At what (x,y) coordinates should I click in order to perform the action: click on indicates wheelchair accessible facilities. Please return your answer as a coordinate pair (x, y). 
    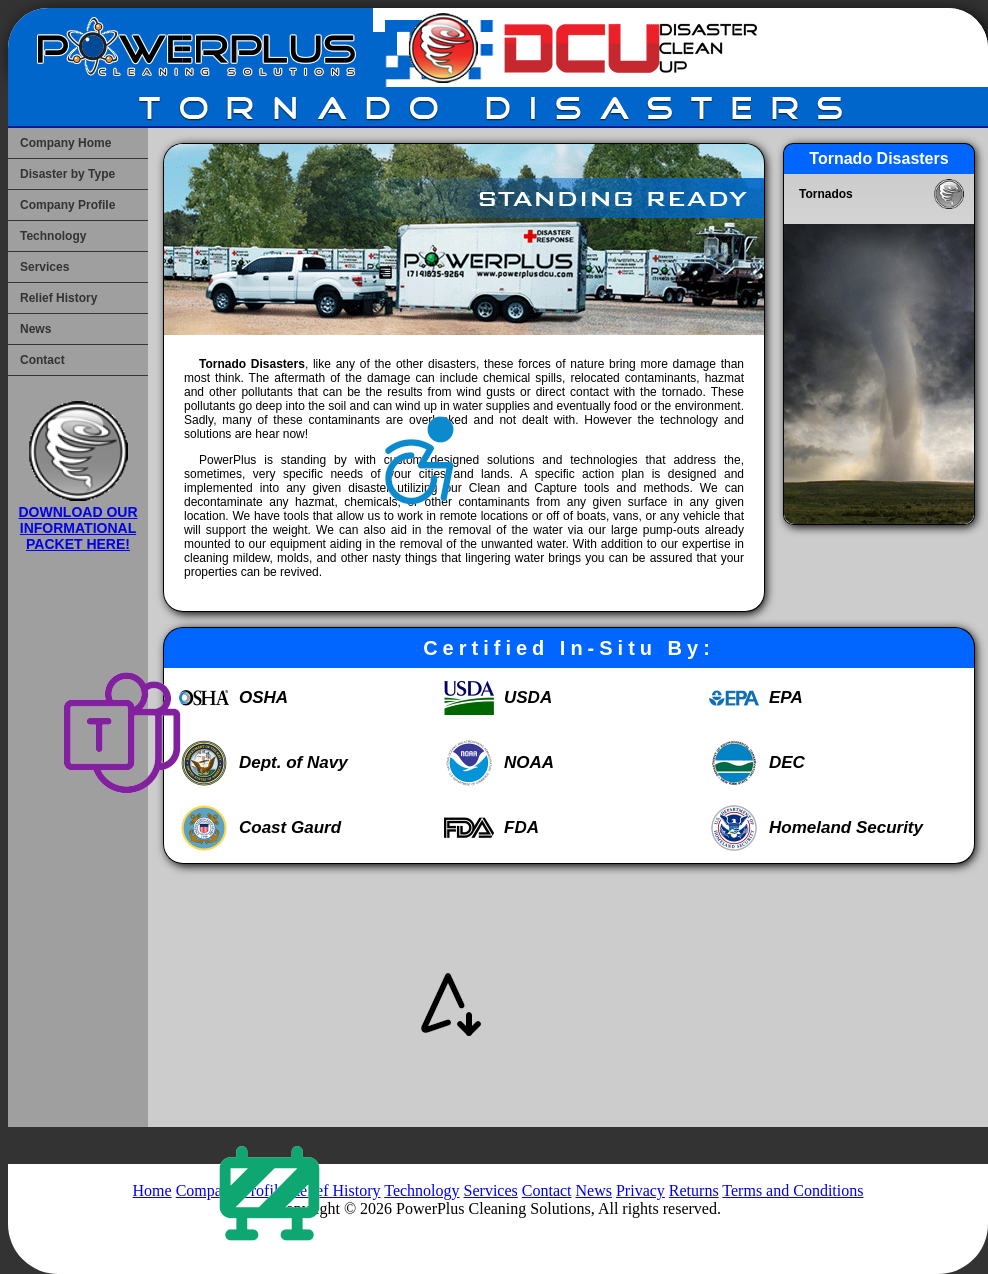
    Looking at the image, I should click on (421, 462).